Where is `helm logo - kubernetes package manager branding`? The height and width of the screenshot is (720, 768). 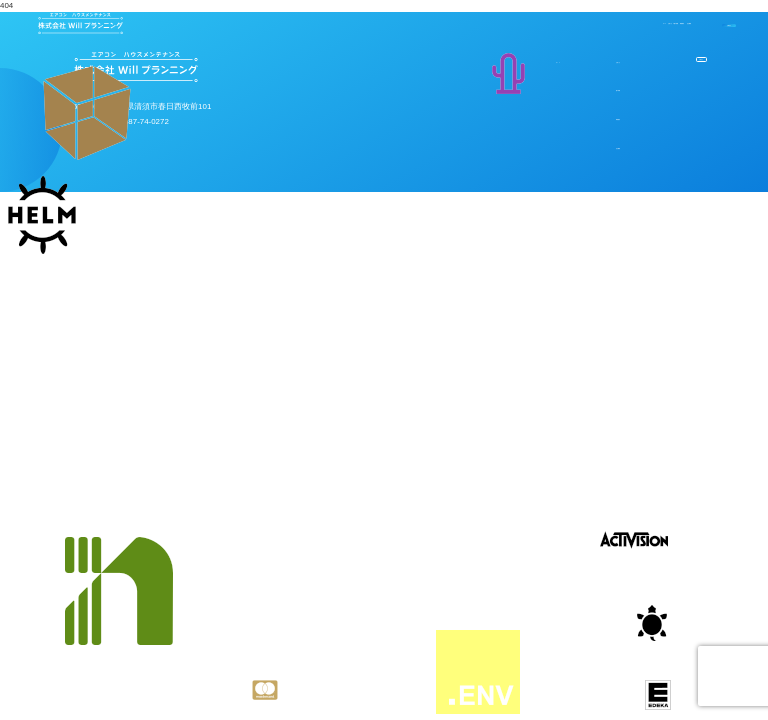
helm logo - kubernetes package manager branding is located at coordinates (42, 215).